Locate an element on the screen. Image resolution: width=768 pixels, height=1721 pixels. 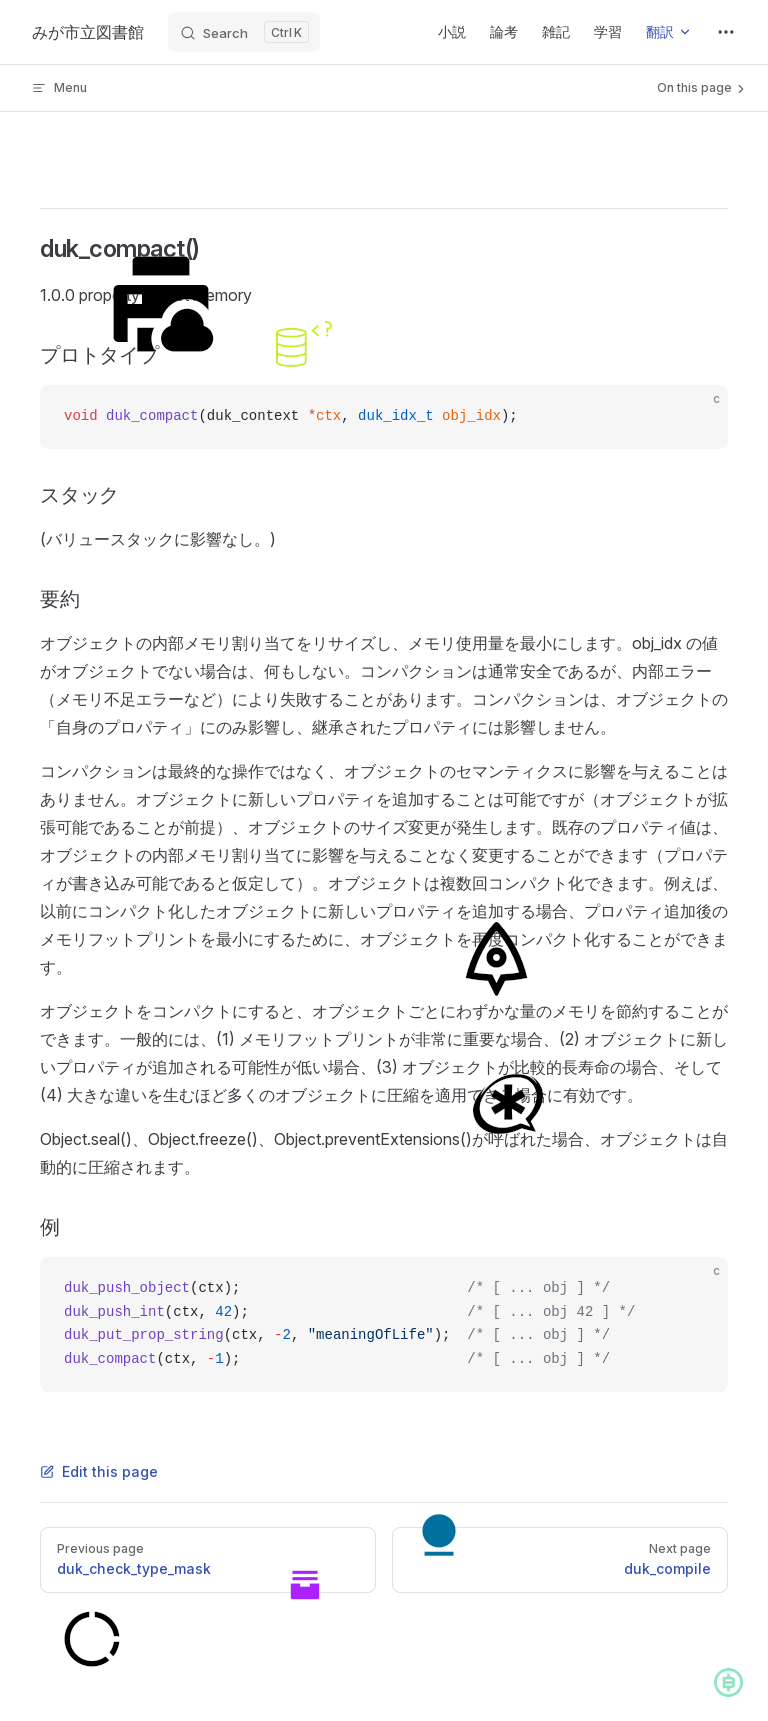
access bitcoin wallet or cryptocurrency features is located at coordinates (728, 1682).